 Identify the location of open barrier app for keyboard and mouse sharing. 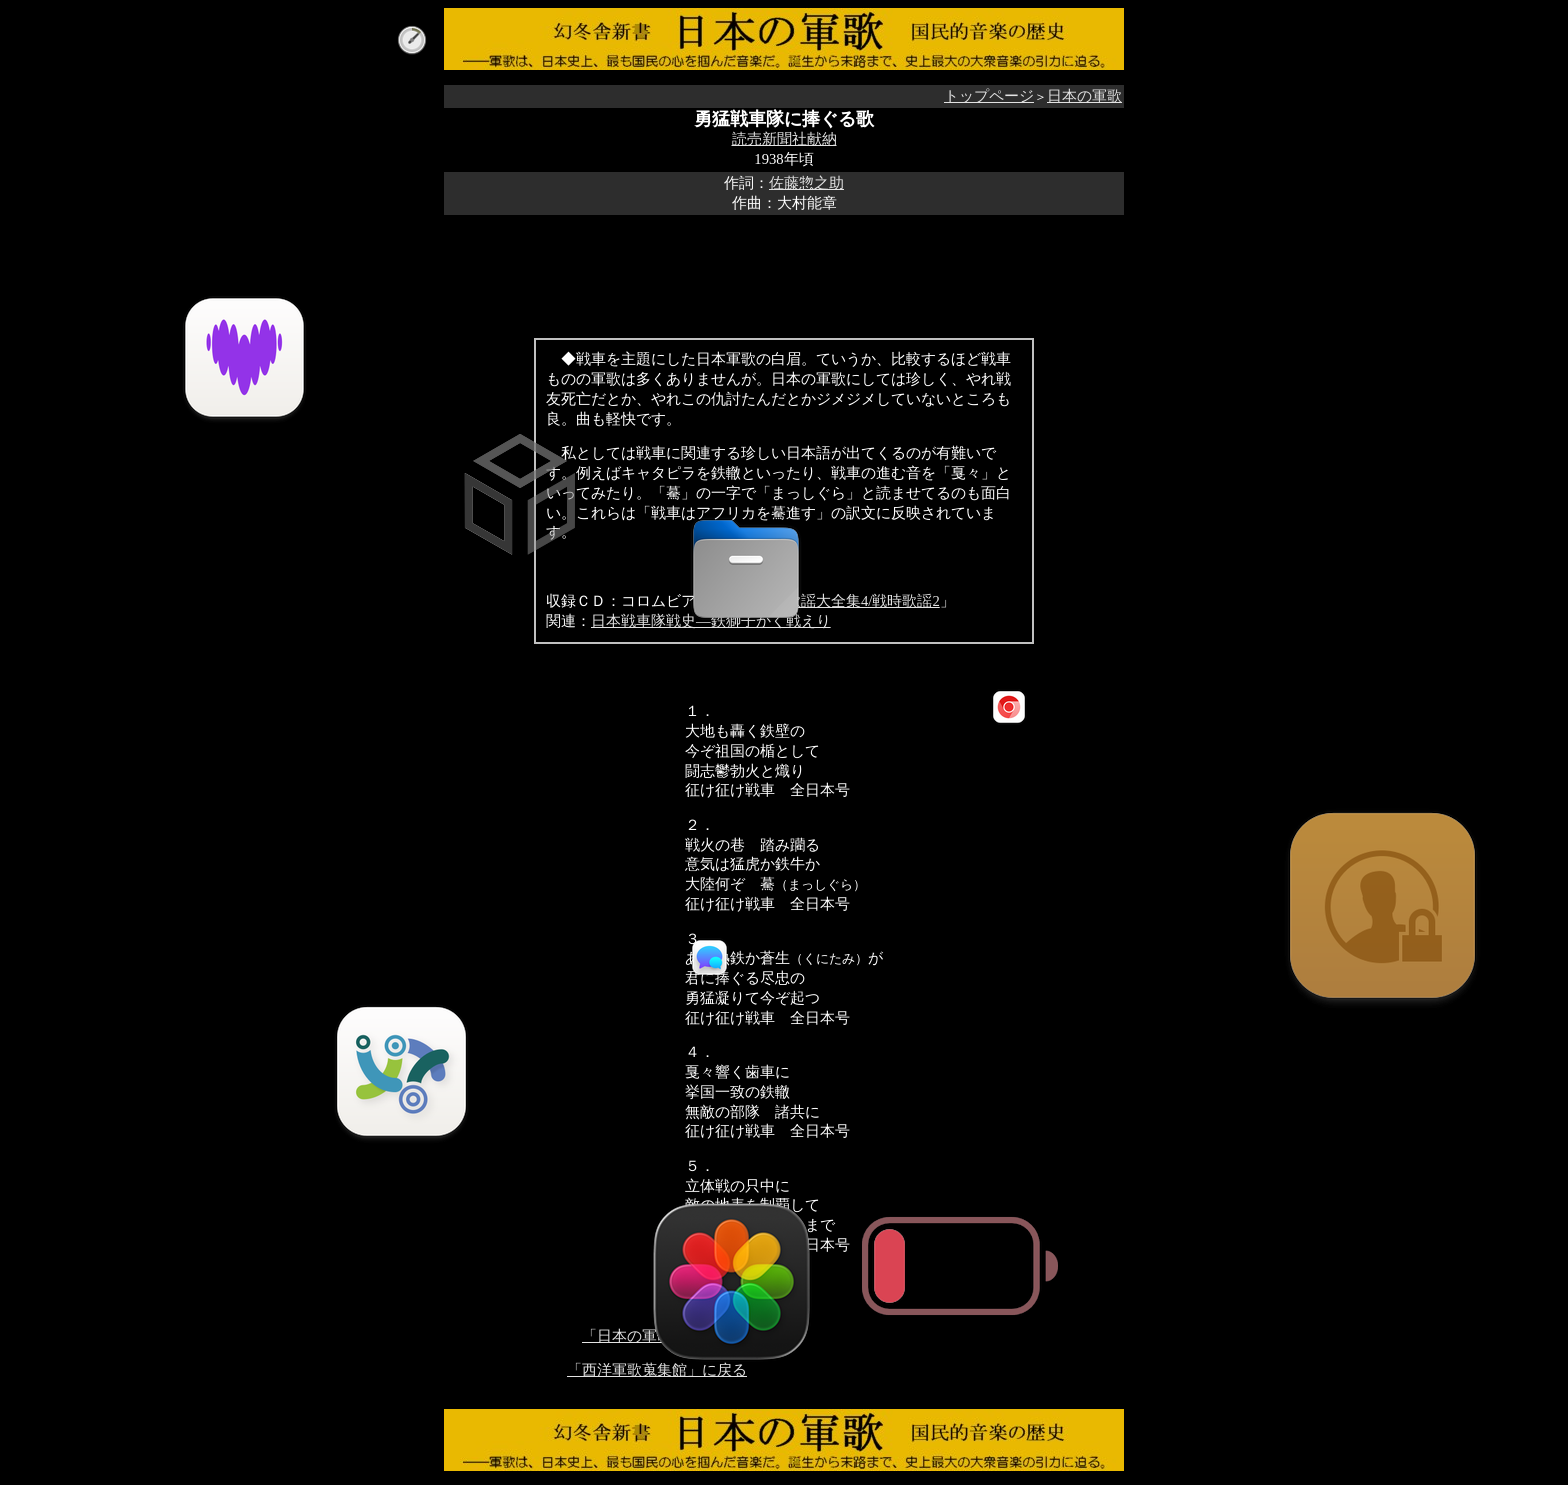
(401, 1071).